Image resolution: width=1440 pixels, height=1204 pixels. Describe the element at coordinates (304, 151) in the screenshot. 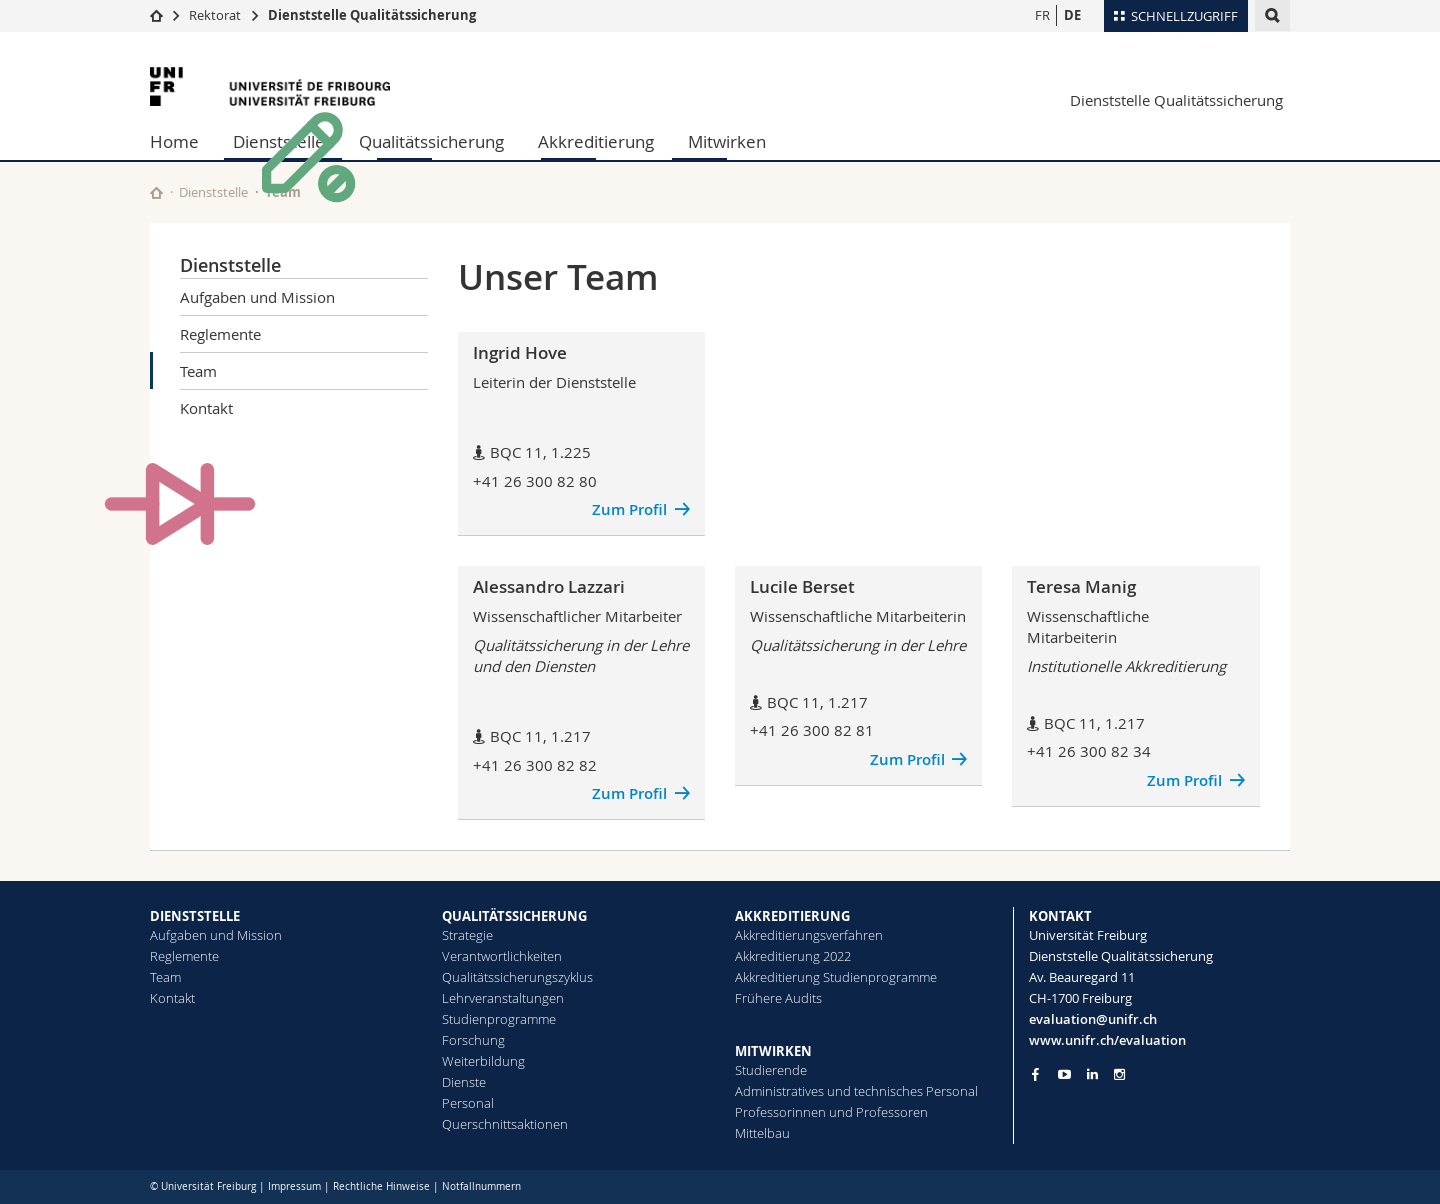

I see `cancel editing mode` at that location.